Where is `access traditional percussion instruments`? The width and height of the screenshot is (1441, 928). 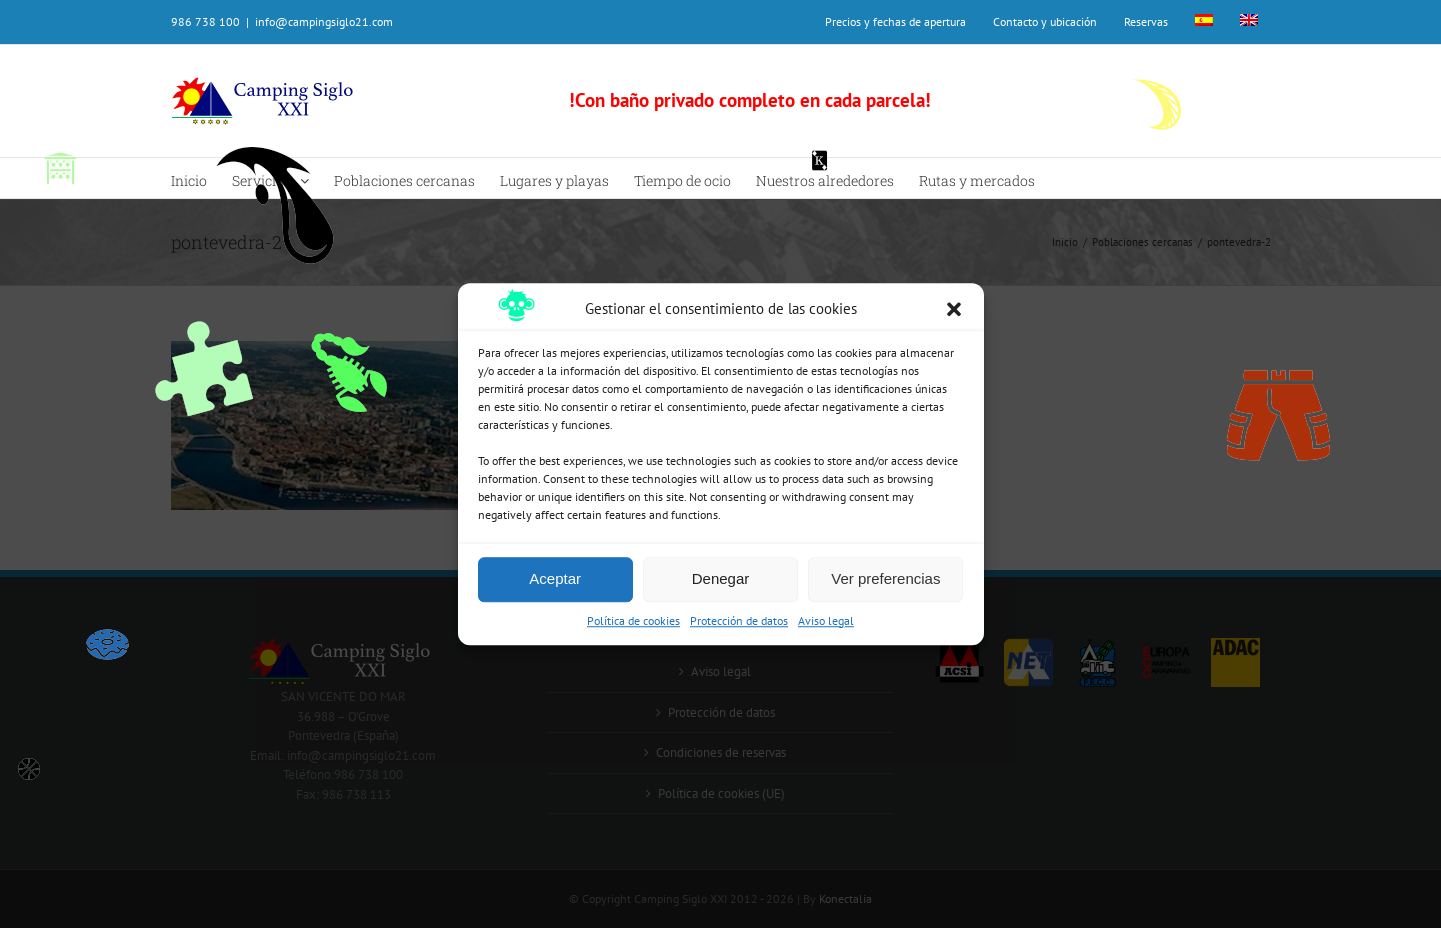 access traditional percussion instruments is located at coordinates (60, 168).